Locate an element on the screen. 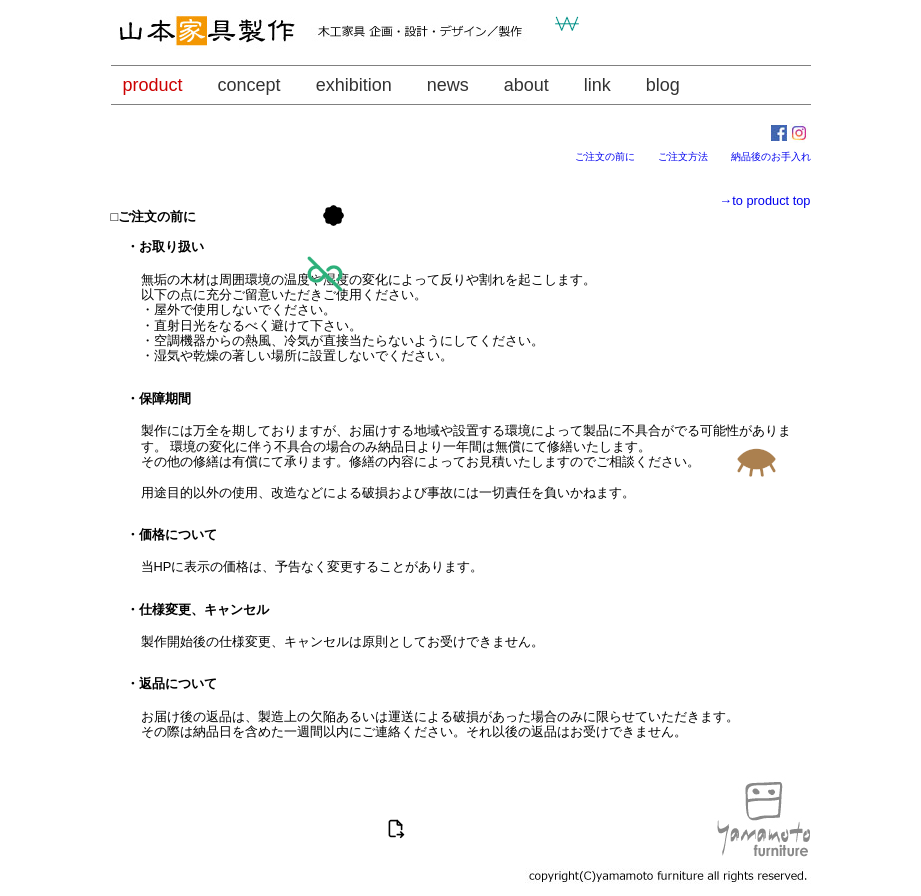 This screenshot has width=921, height=896. hide password or sensitive content is located at coordinates (756, 463).